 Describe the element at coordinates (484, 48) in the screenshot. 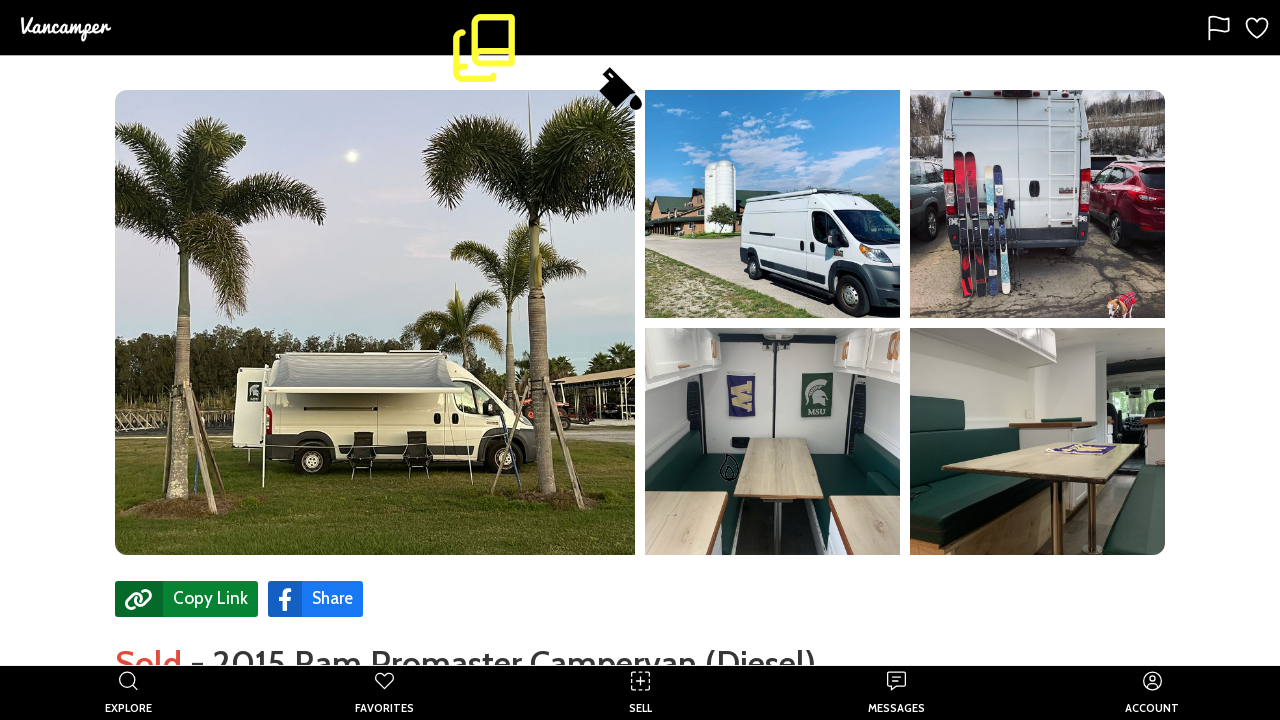

I see `duplicate or copy a book/document` at that location.